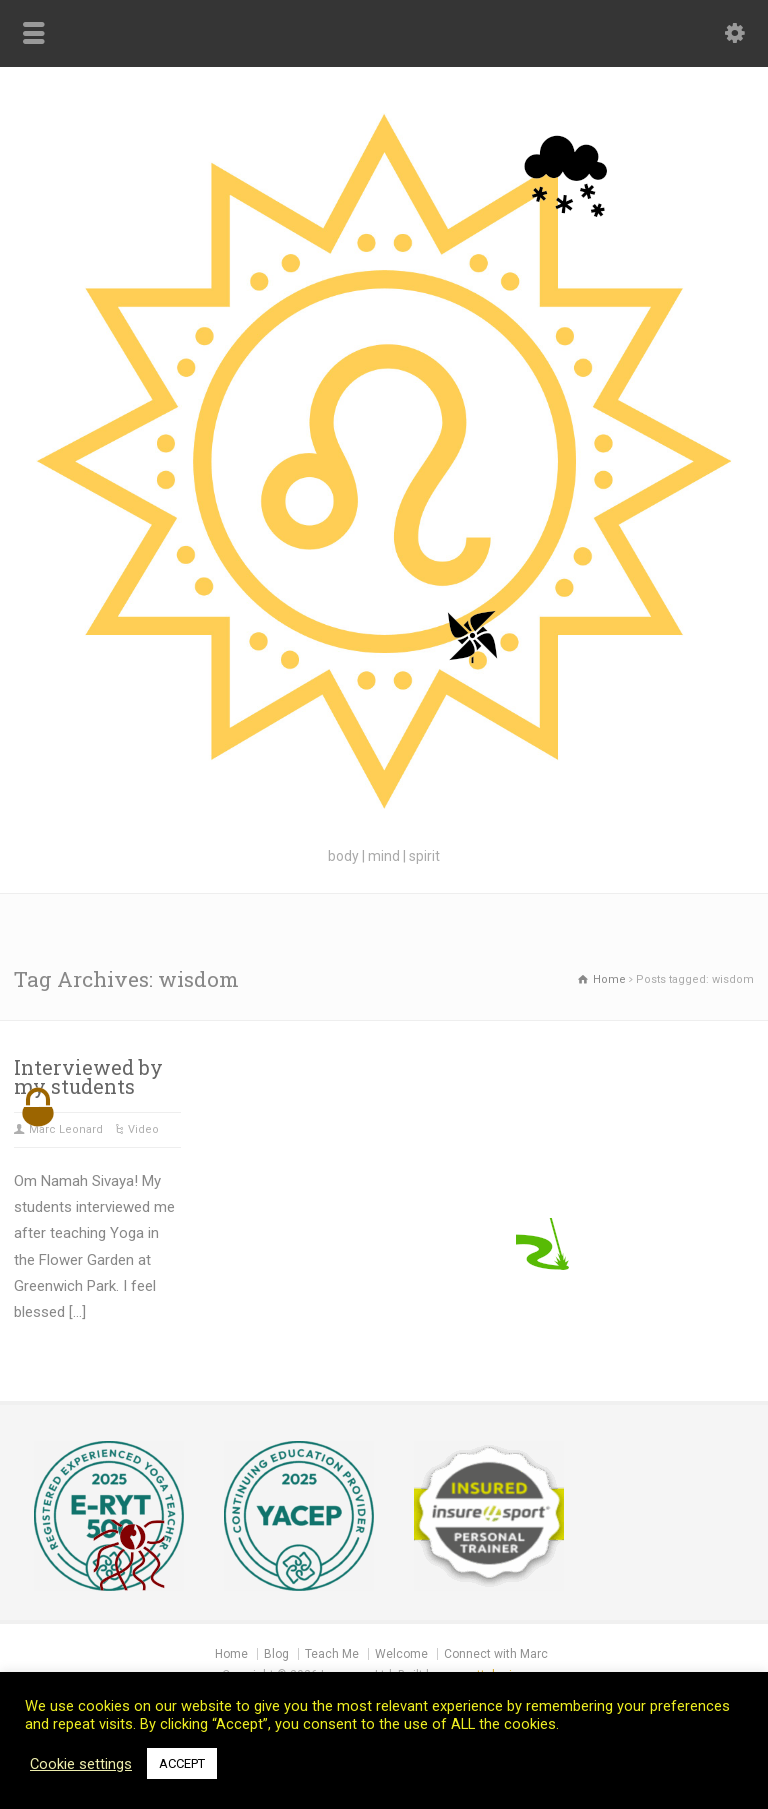 Image resolution: width=768 pixels, height=1809 pixels. I want to click on indicates snowy weather conditions, so click(565, 176).